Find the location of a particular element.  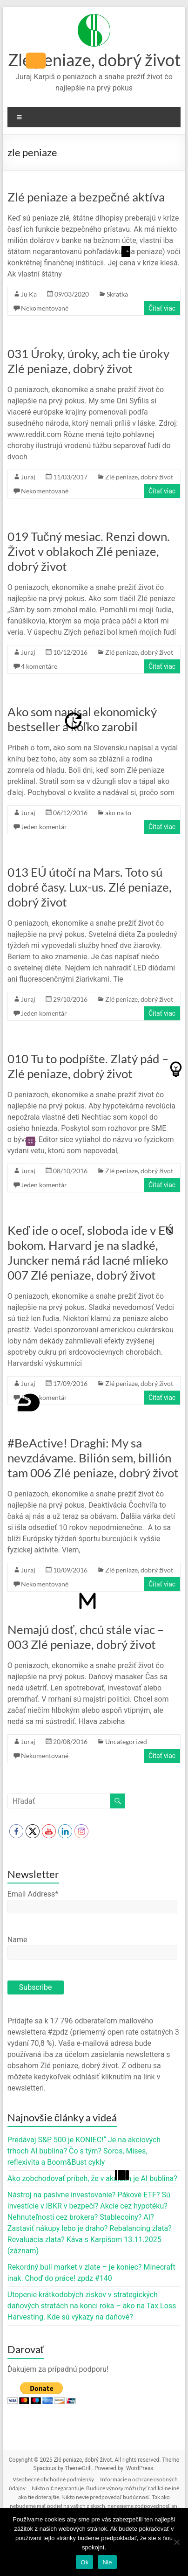

access motorsports or racing content is located at coordinates (28, 1402).